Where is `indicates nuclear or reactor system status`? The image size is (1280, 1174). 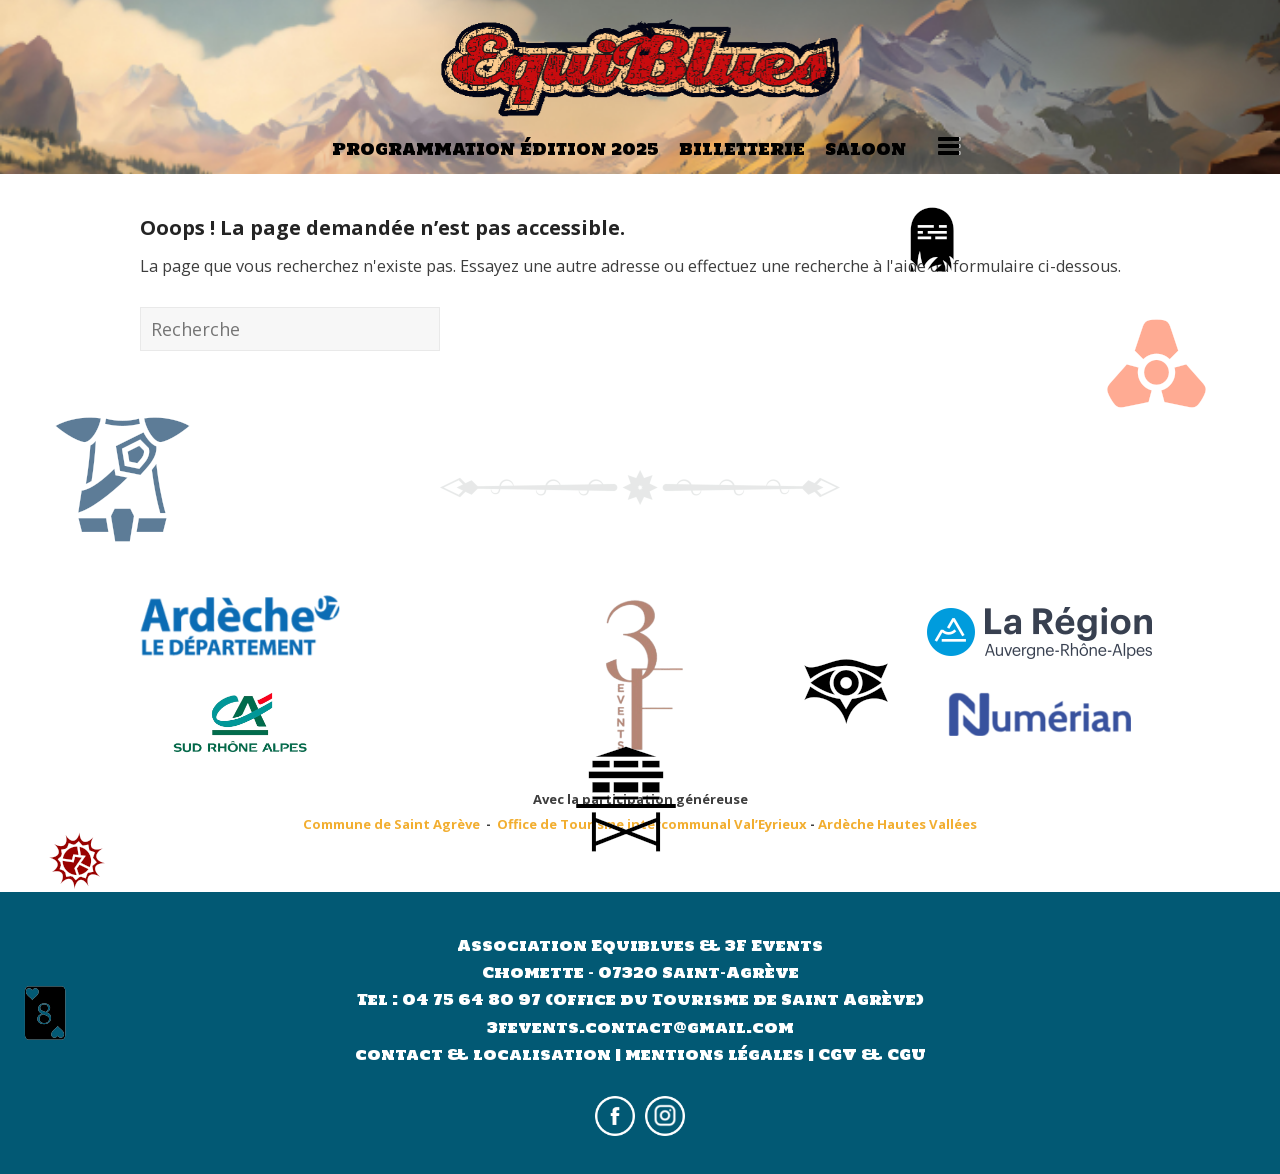 indicates nuclear or reactor system status is located at coordinates (1156, 363).